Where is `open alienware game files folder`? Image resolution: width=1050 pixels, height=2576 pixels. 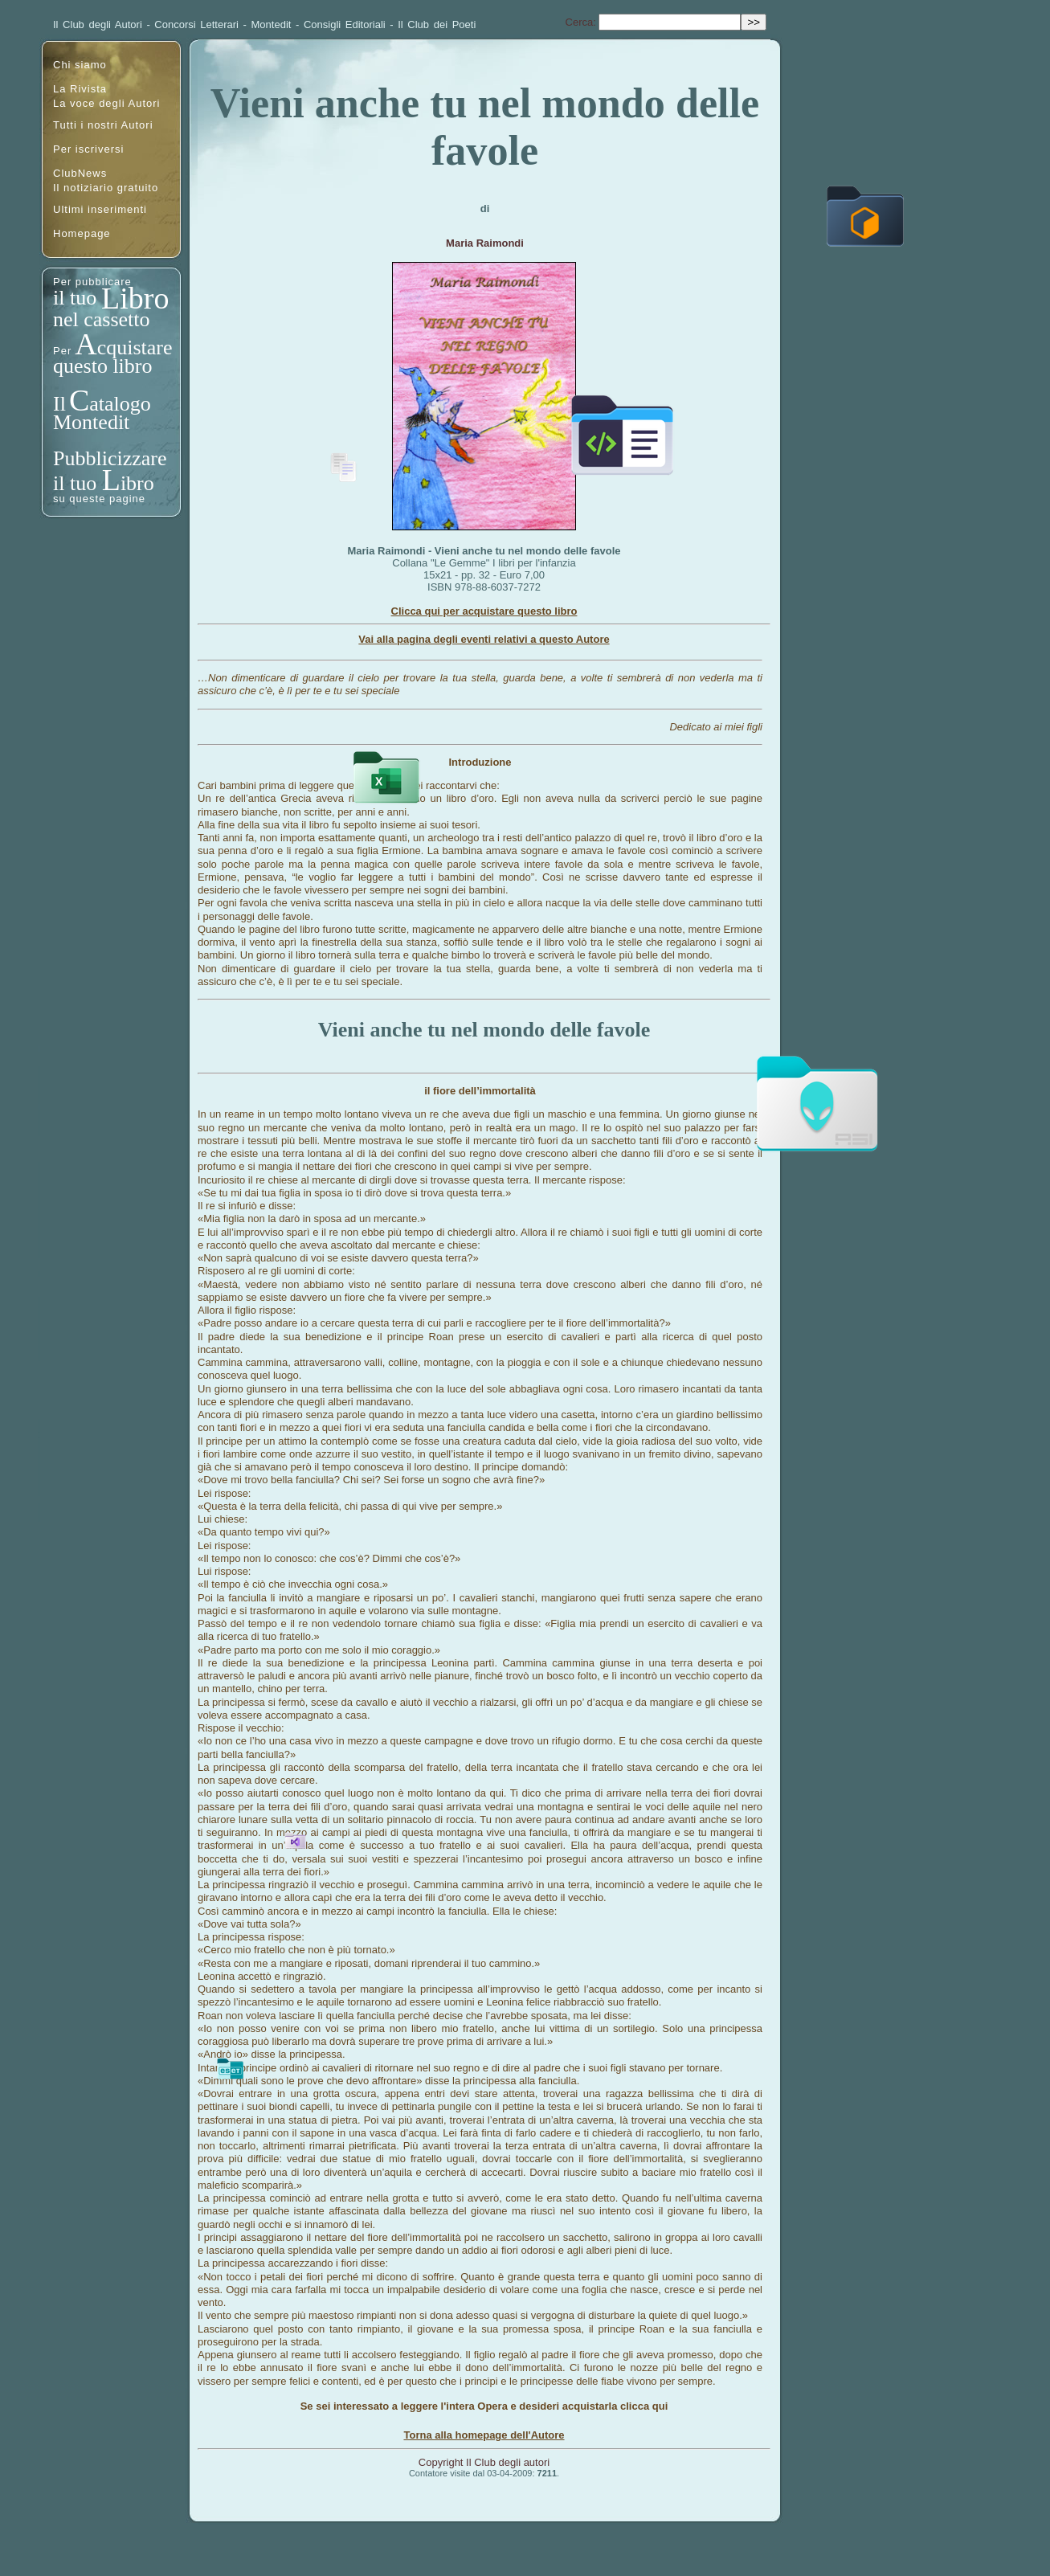
open alienware game files folder is located at coordinates (816, 1106).